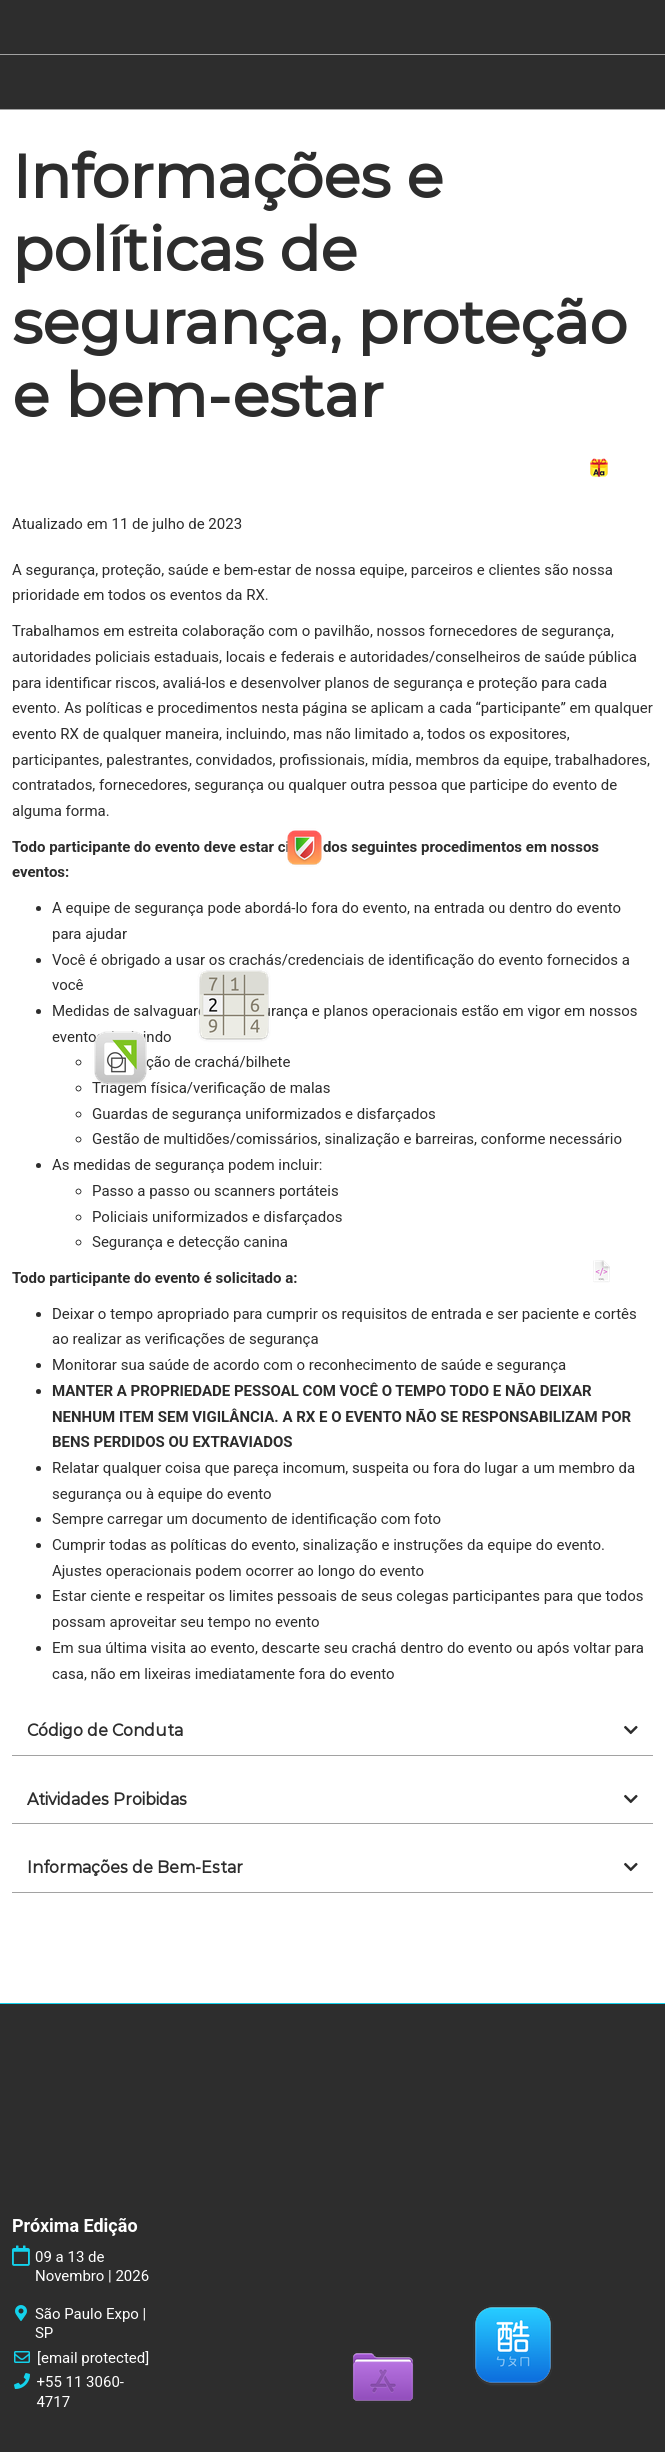  I want to click on open kig interactive geometry application, so click(120, 1057).